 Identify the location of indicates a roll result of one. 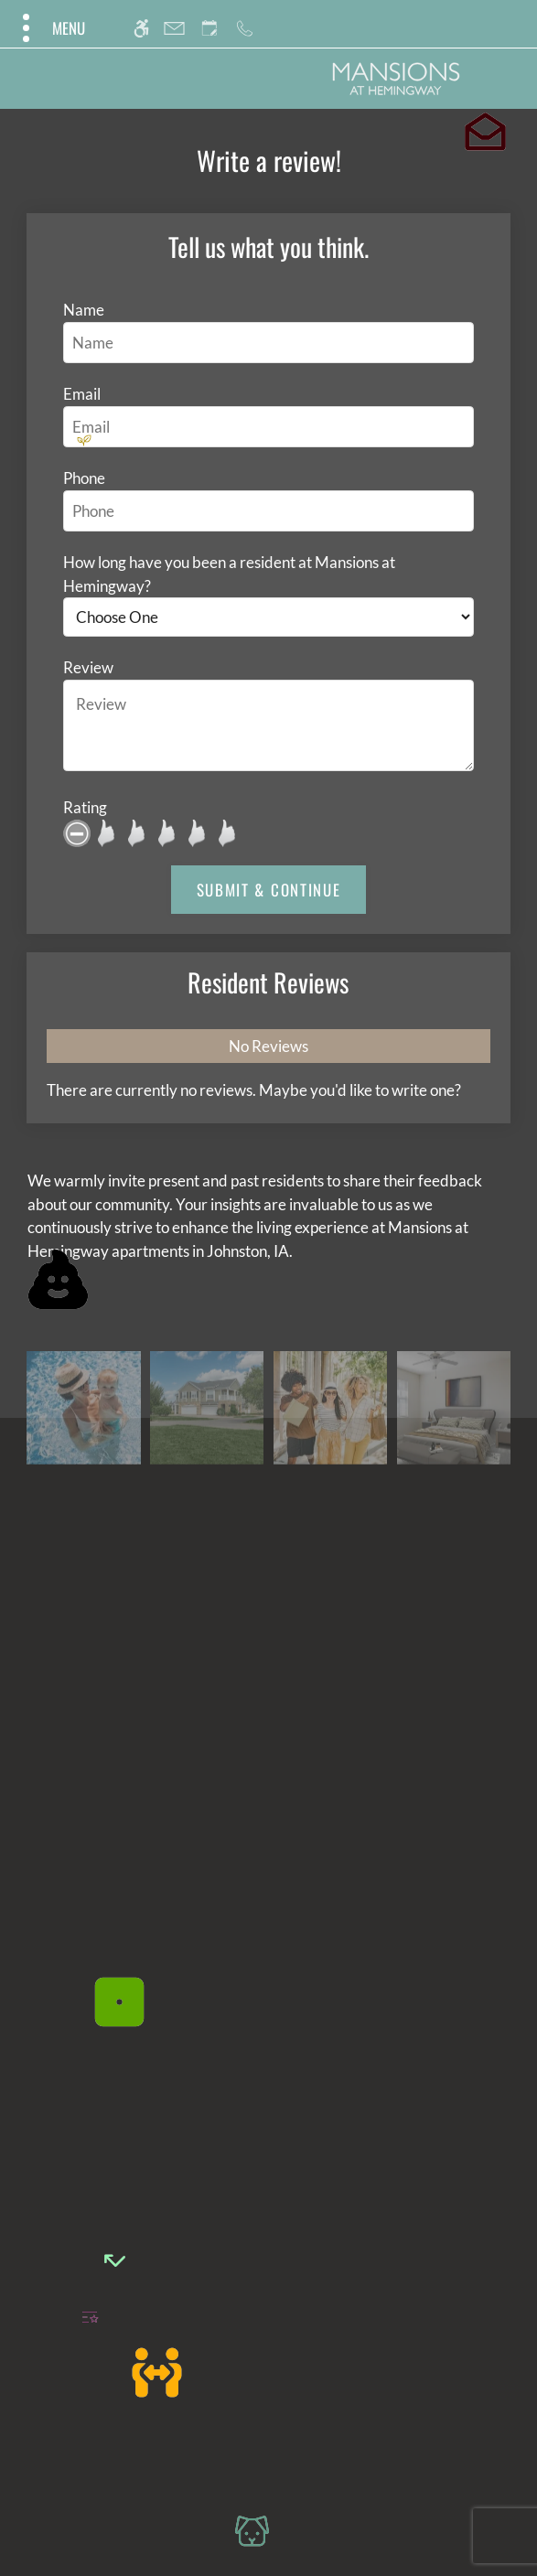
(119, 2002).